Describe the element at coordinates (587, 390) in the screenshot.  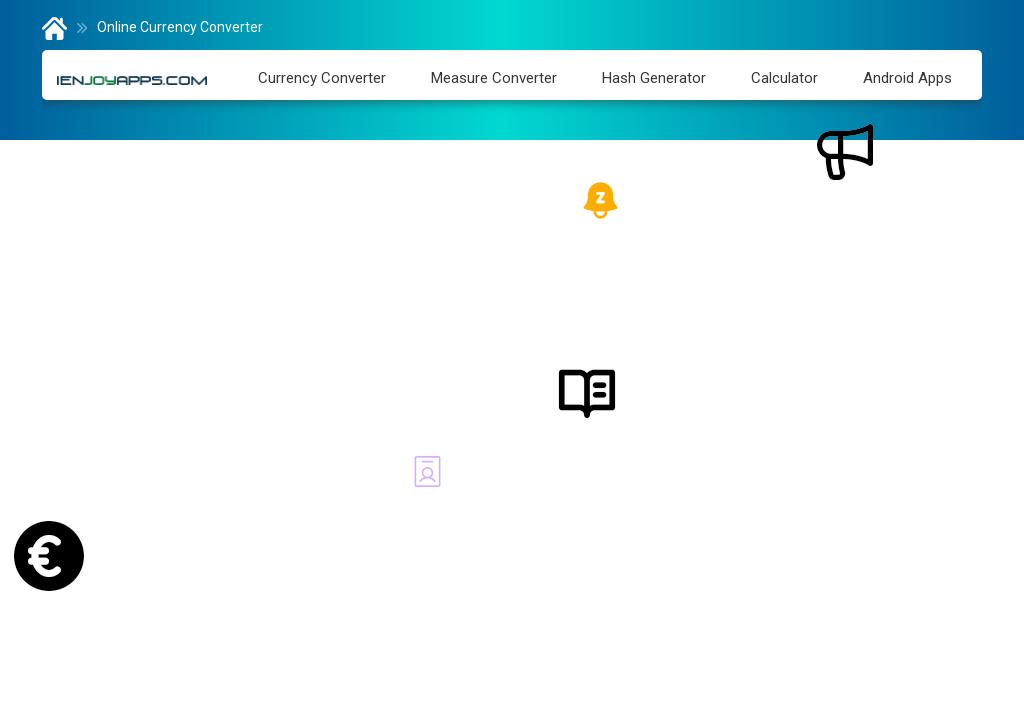
I see `open reading mode or e-reader` at that location.